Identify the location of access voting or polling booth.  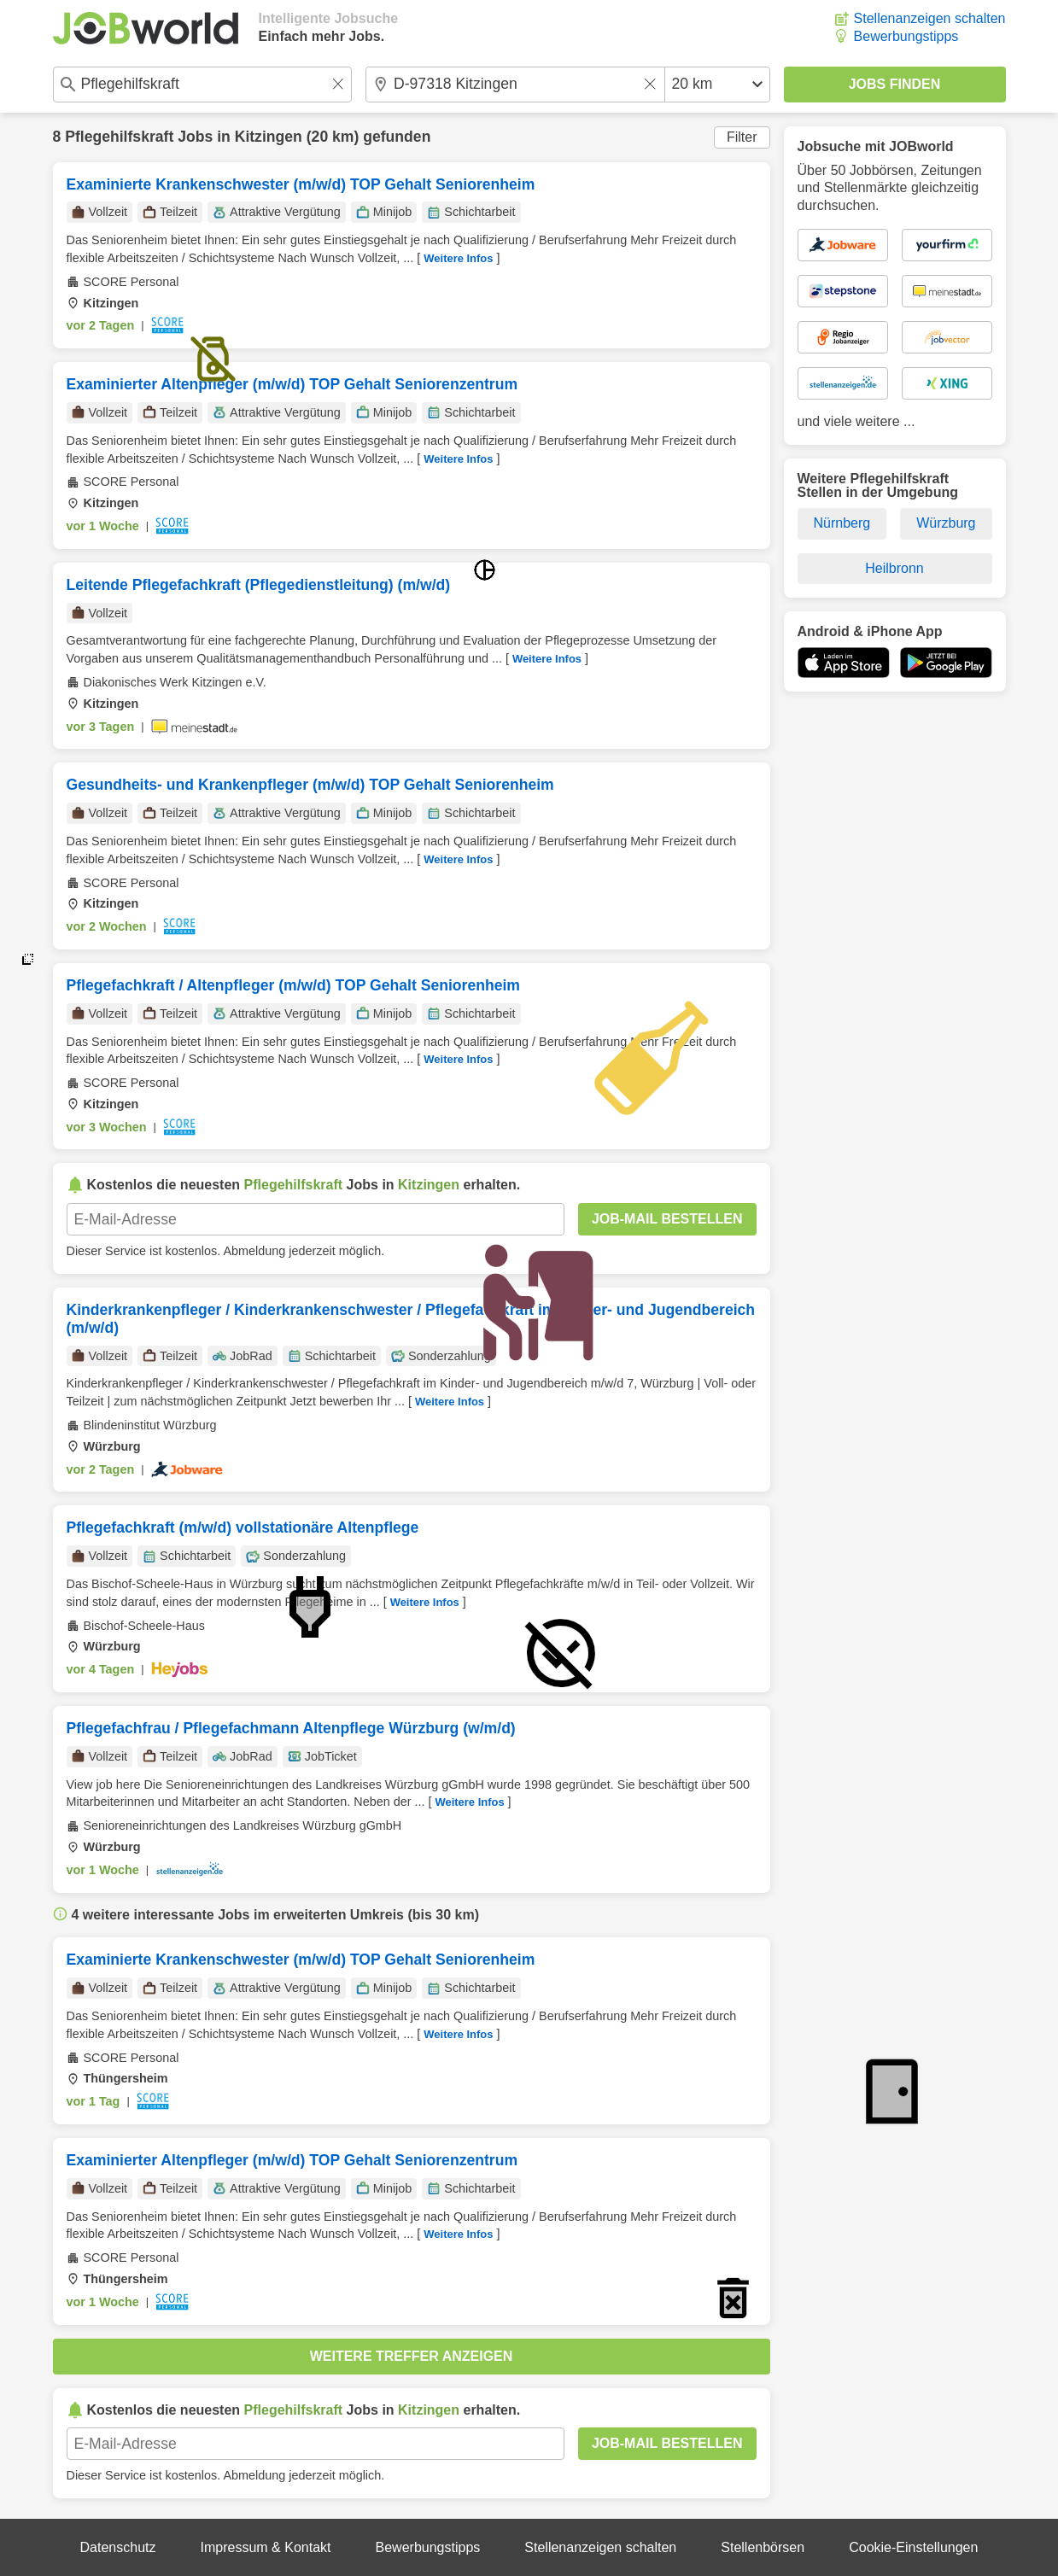
(535, 1302).